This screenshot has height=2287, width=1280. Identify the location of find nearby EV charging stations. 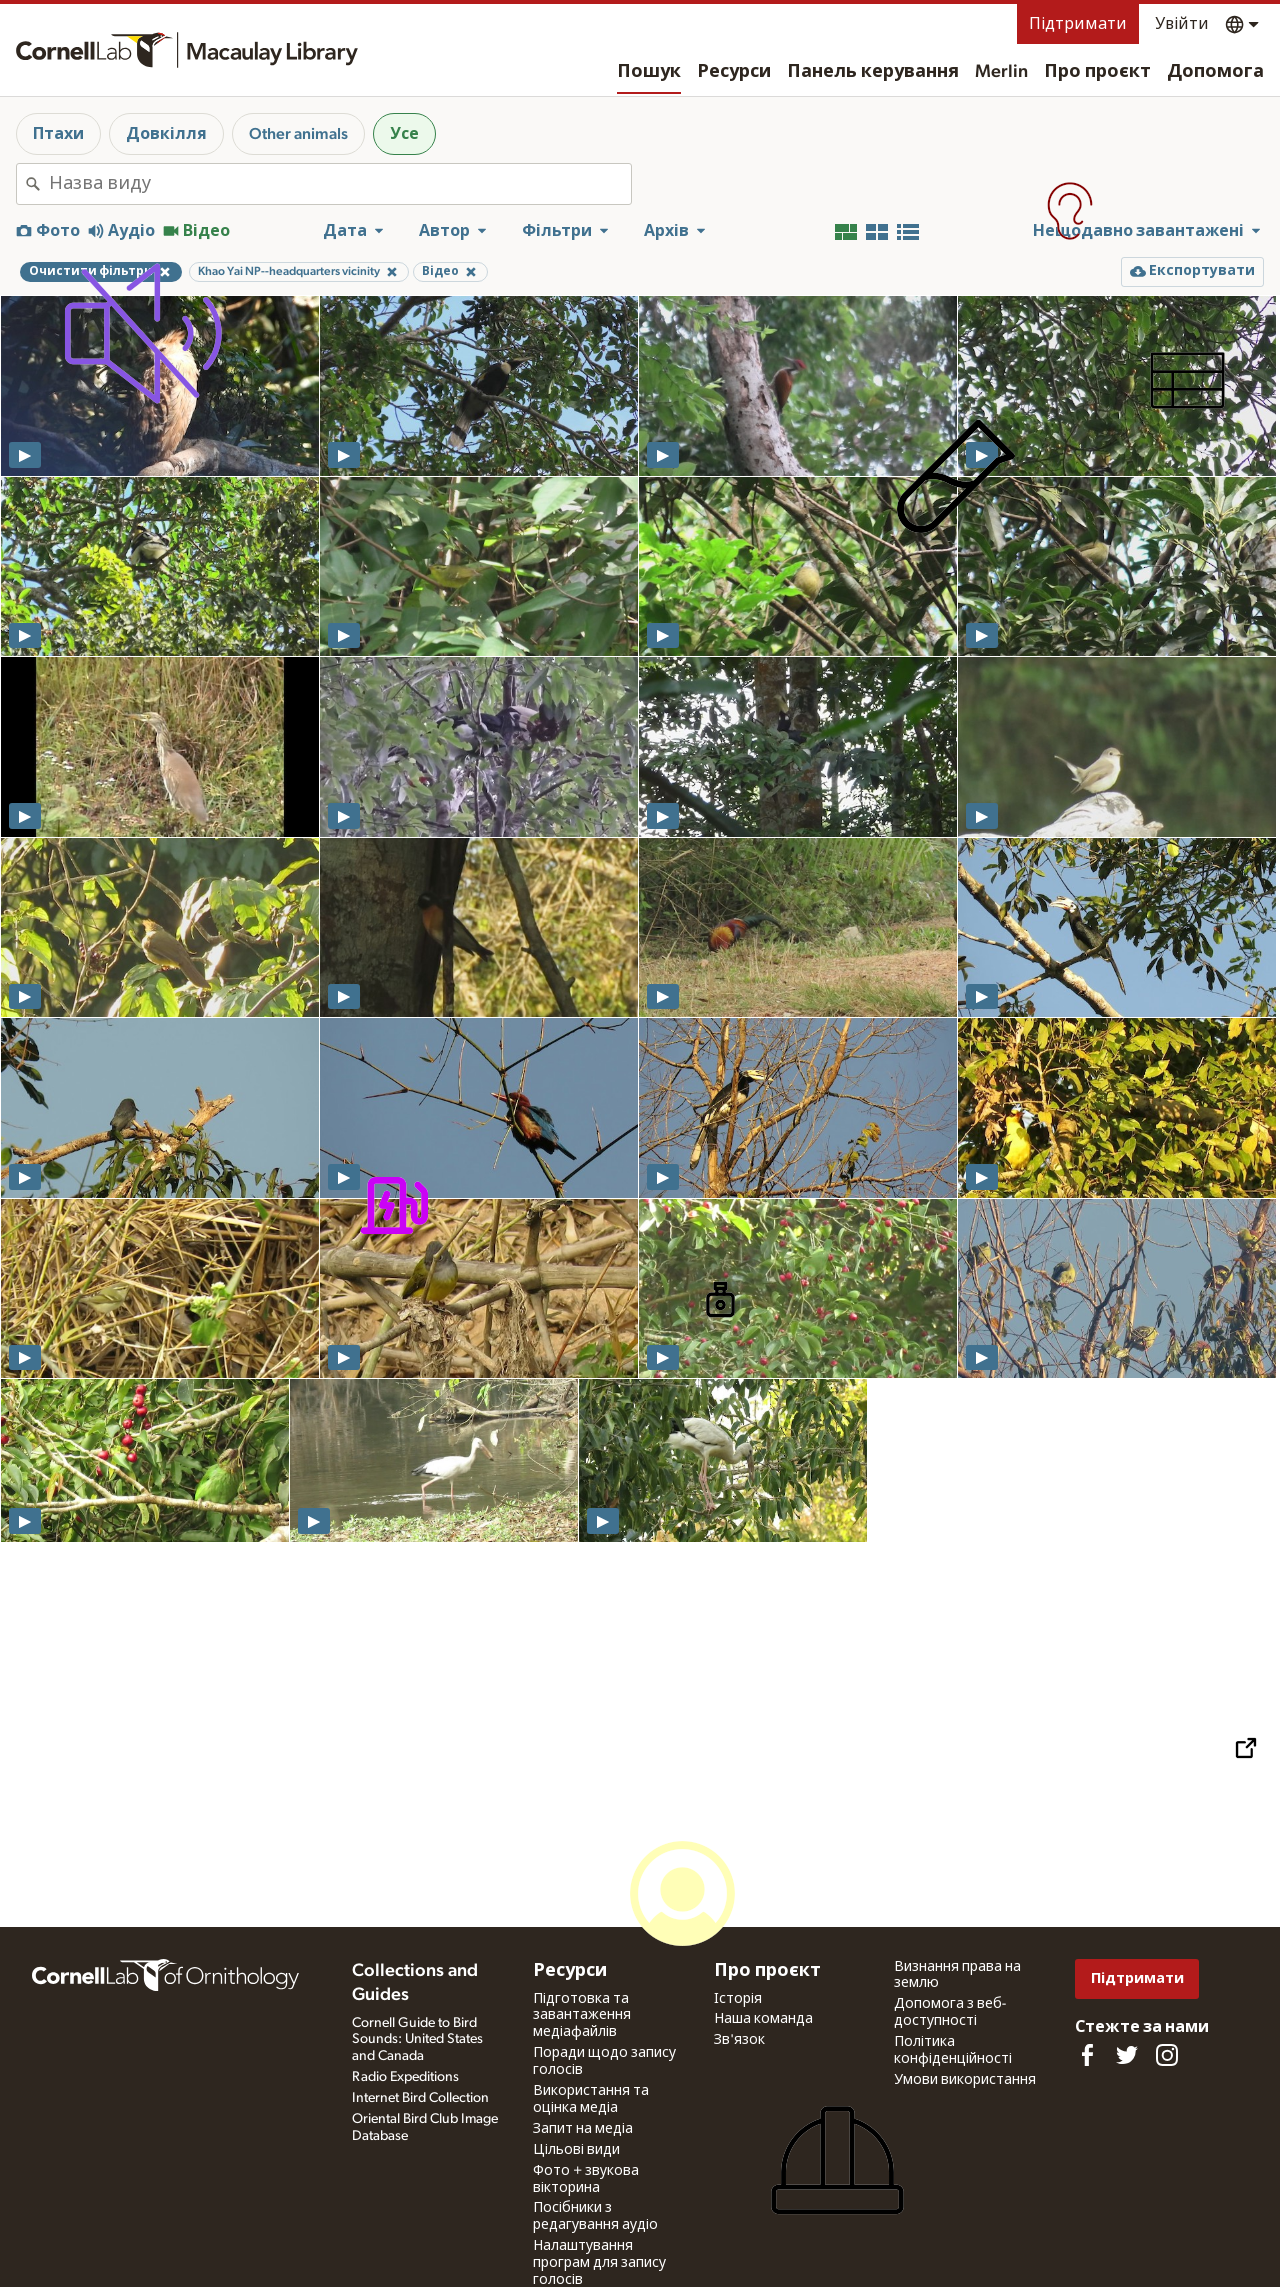
(391, 1205).